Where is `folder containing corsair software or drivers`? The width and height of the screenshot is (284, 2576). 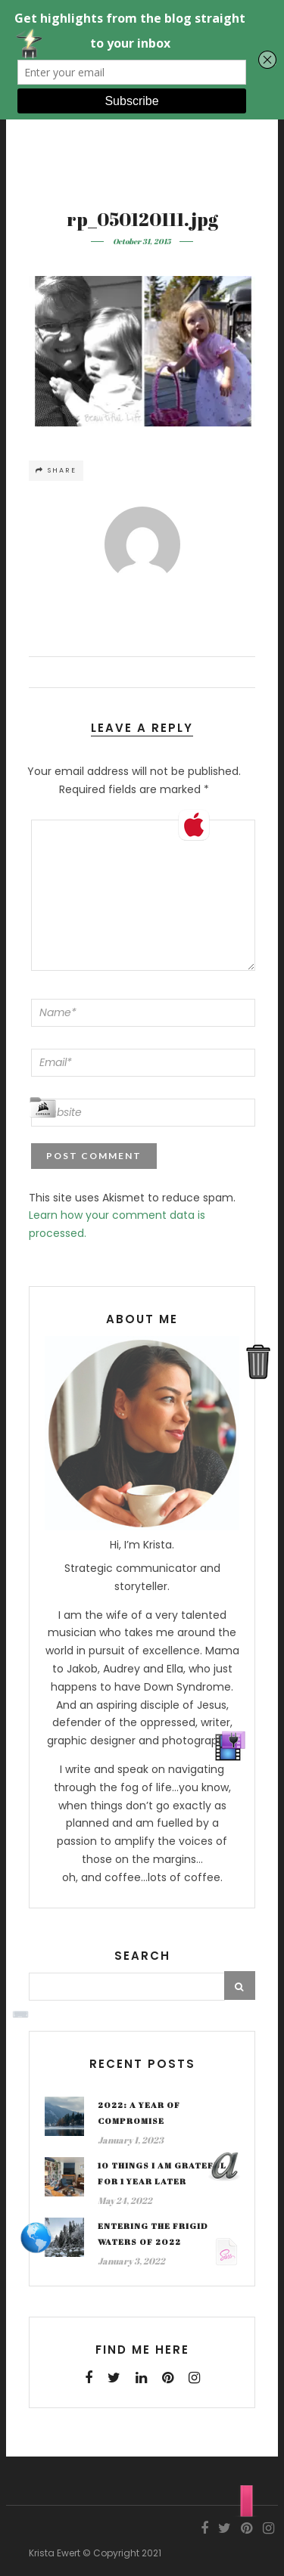
folder containing corsair software or drivers is located at coordinates (42, 1108).